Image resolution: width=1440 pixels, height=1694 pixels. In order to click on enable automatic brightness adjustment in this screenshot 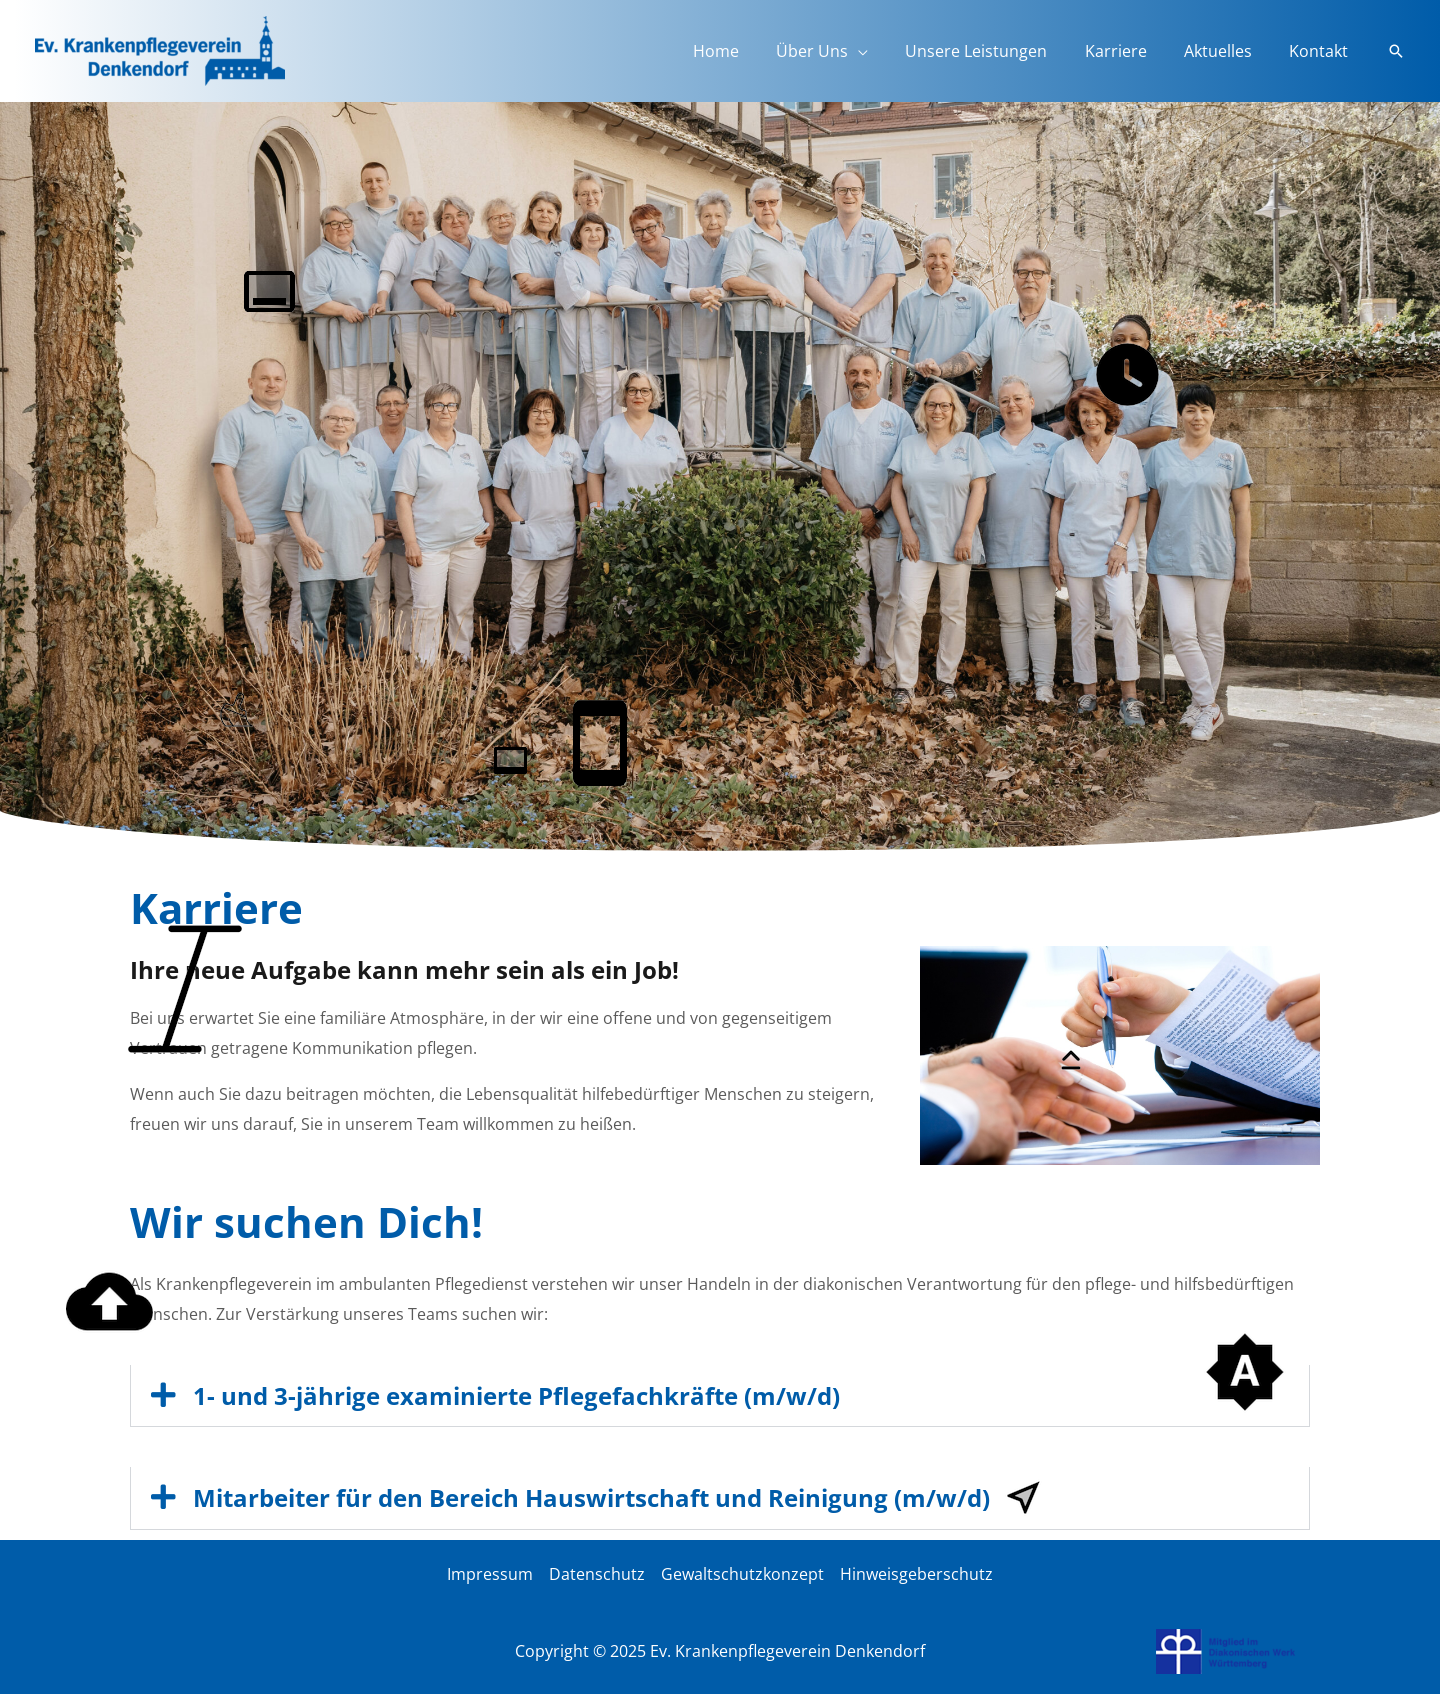, I will do `click(1245, 1372)`.